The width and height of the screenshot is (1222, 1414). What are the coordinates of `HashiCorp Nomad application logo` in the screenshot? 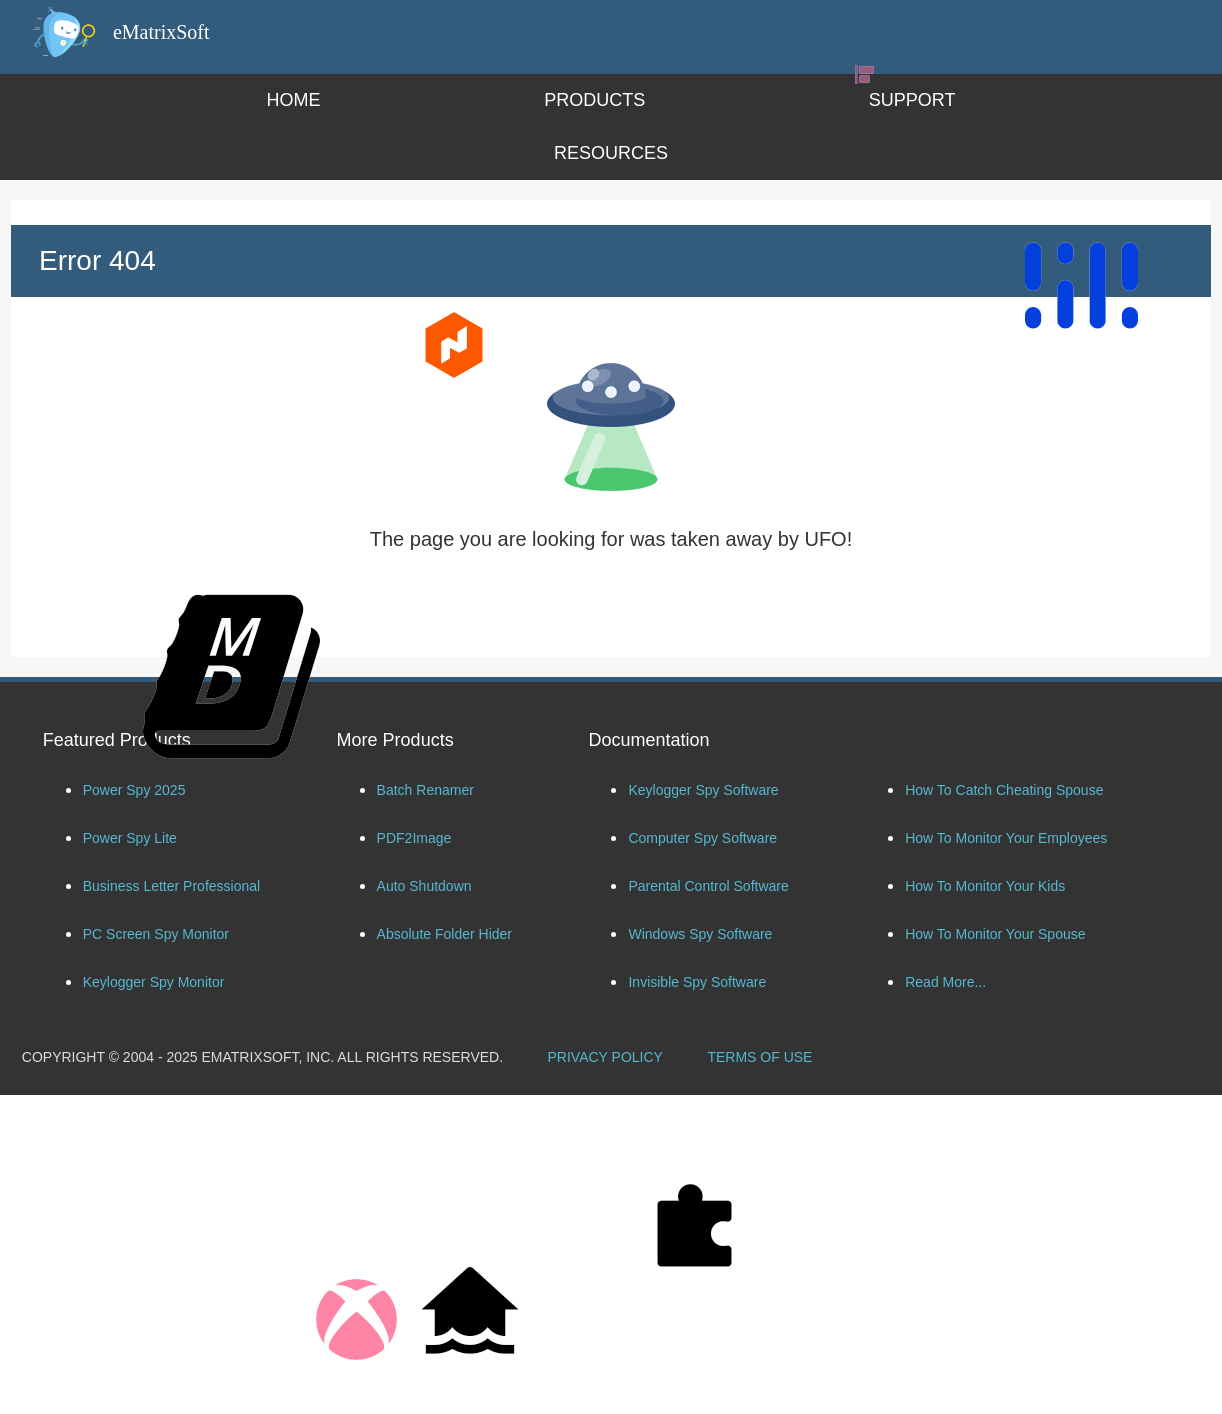 It's located at (454, 345).